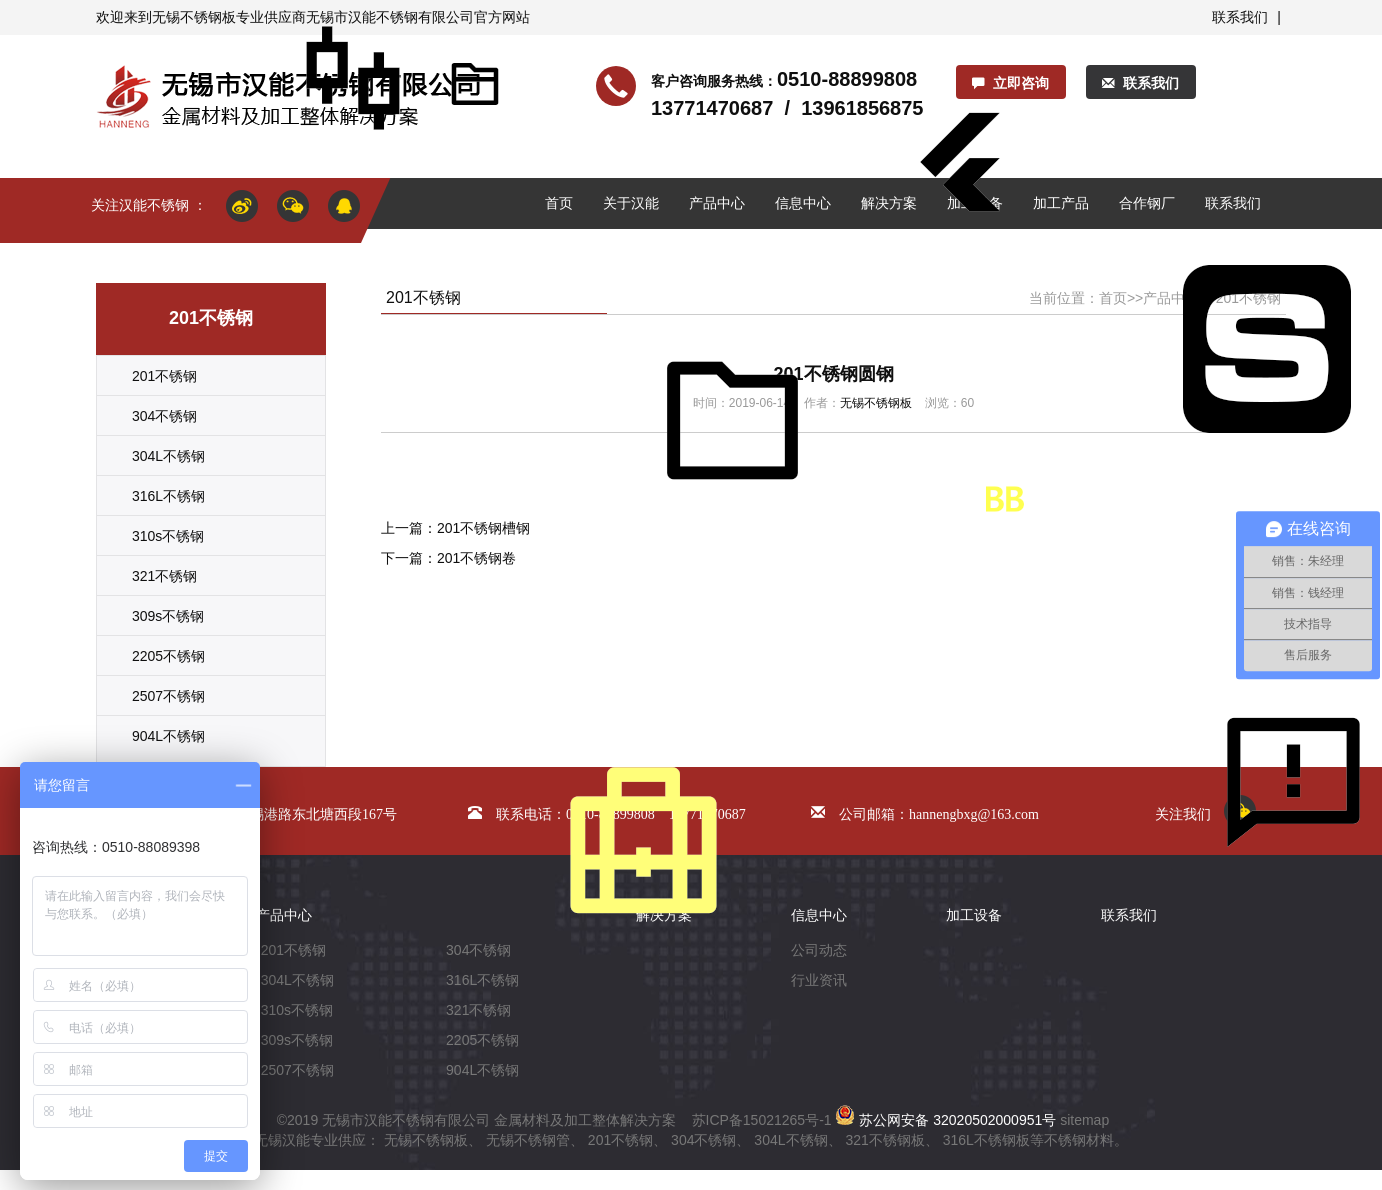 The width and height of the screenshot is (1382, 1190). I want to click on open the BookBub app, so click(1005, 499).